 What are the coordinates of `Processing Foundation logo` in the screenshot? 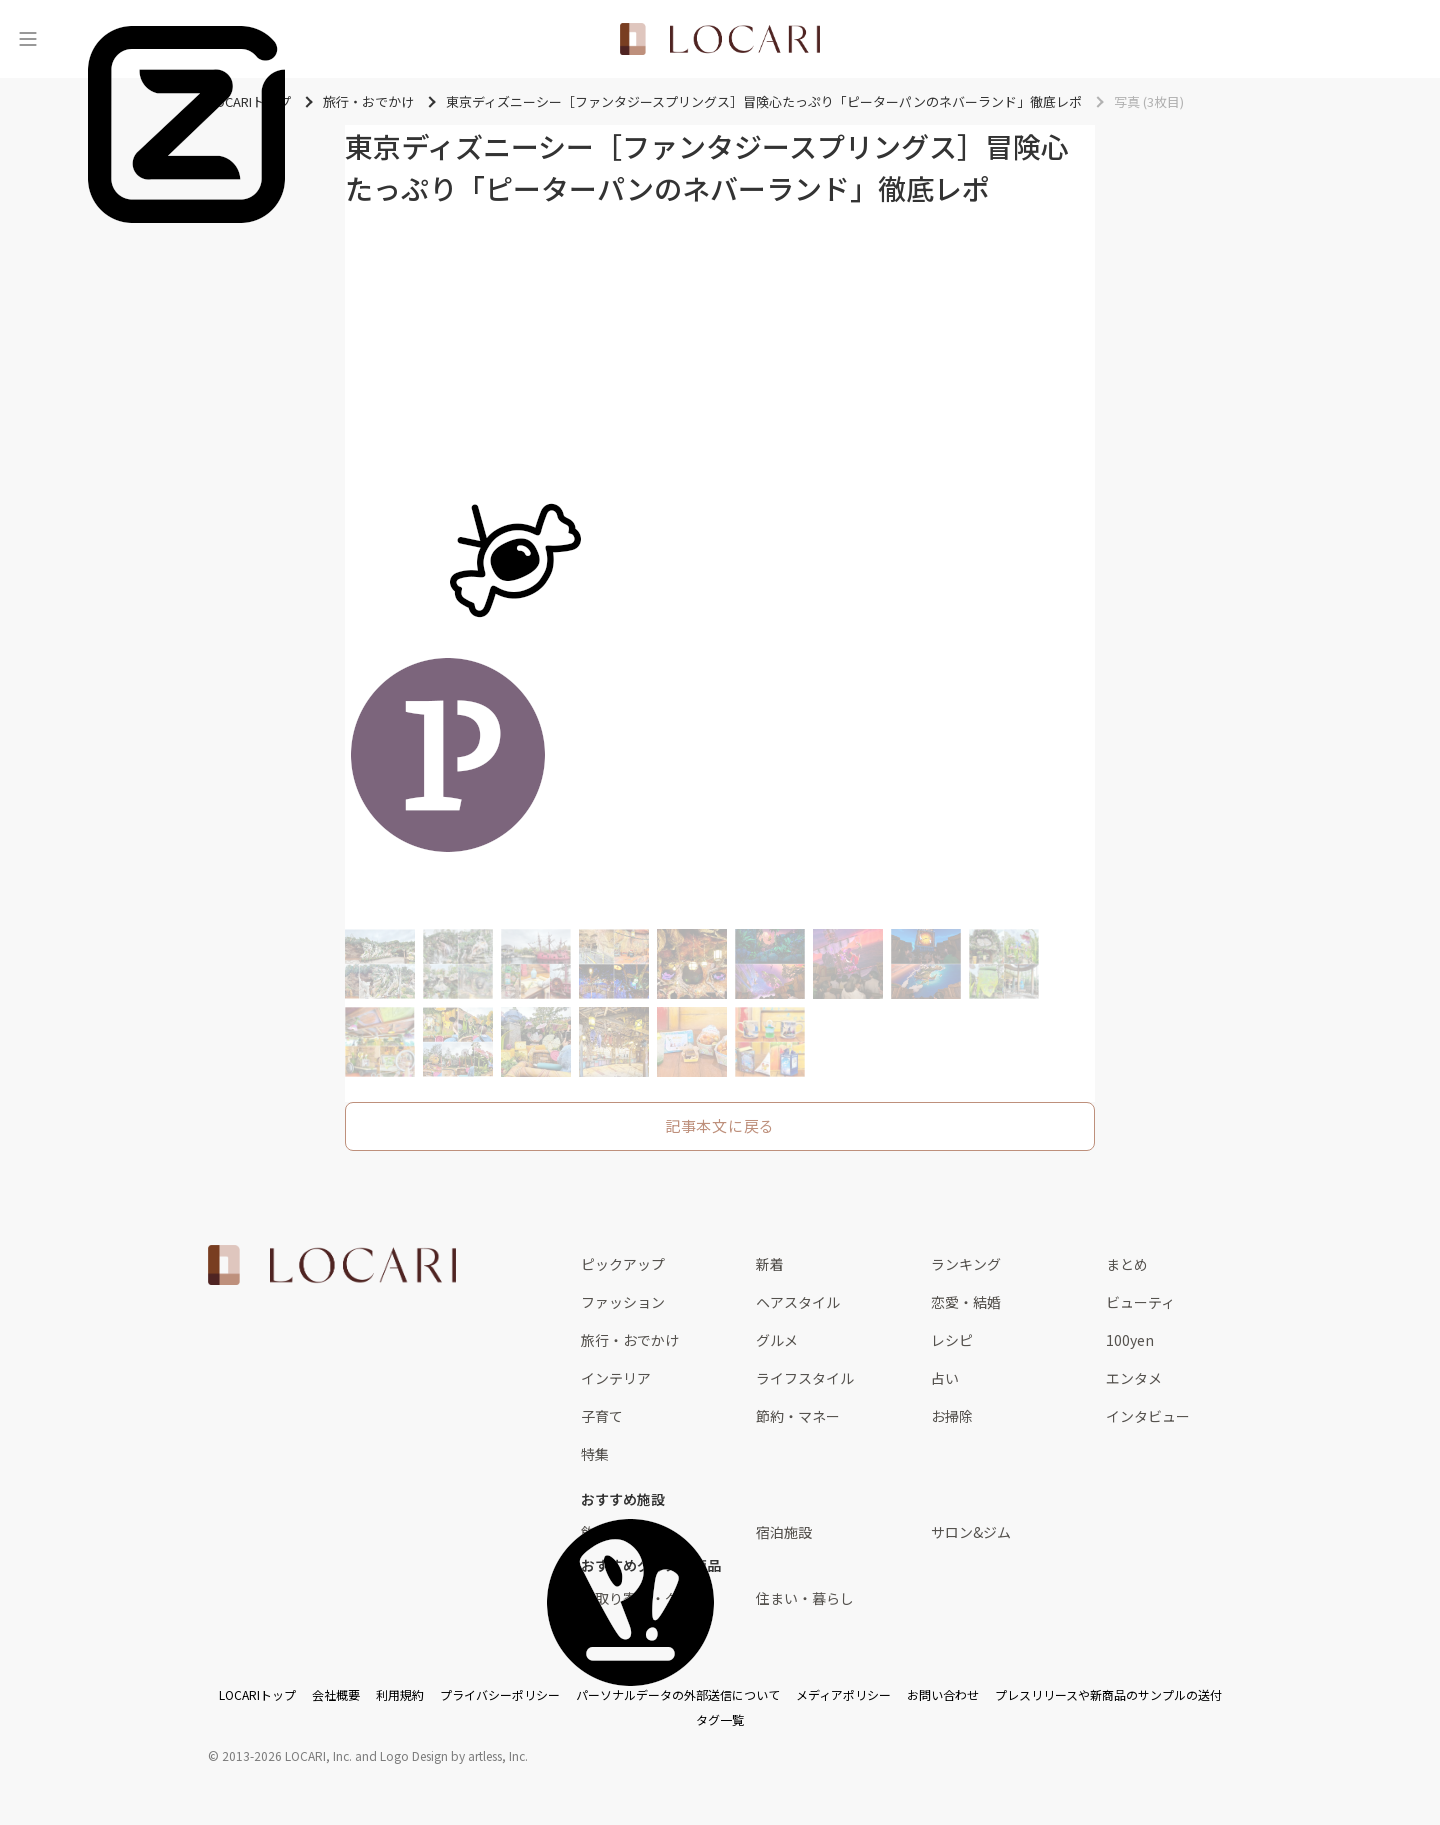 It's located at (448, 755).